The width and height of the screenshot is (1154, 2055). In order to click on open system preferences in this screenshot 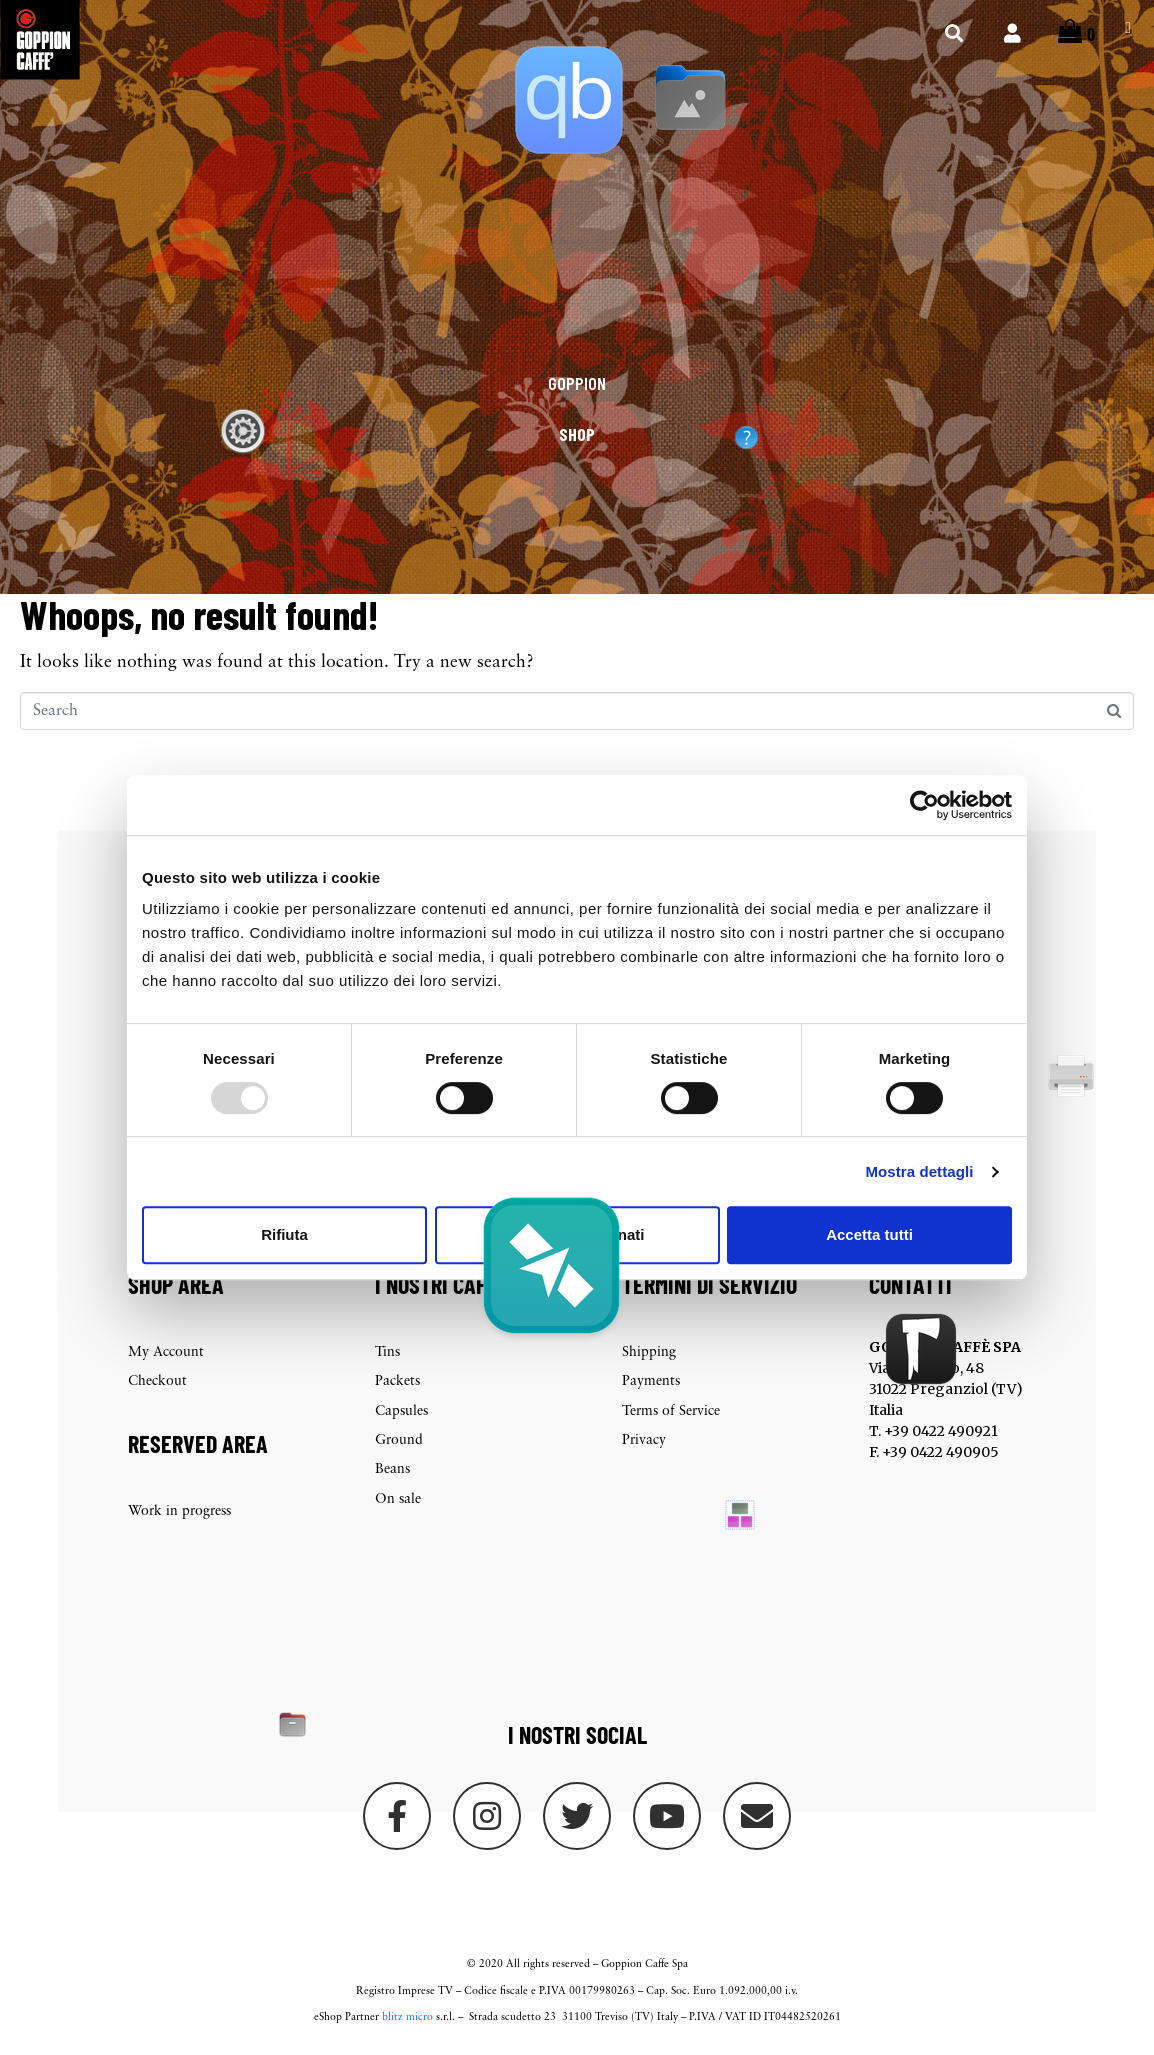, I will do `click(243, 431)`.